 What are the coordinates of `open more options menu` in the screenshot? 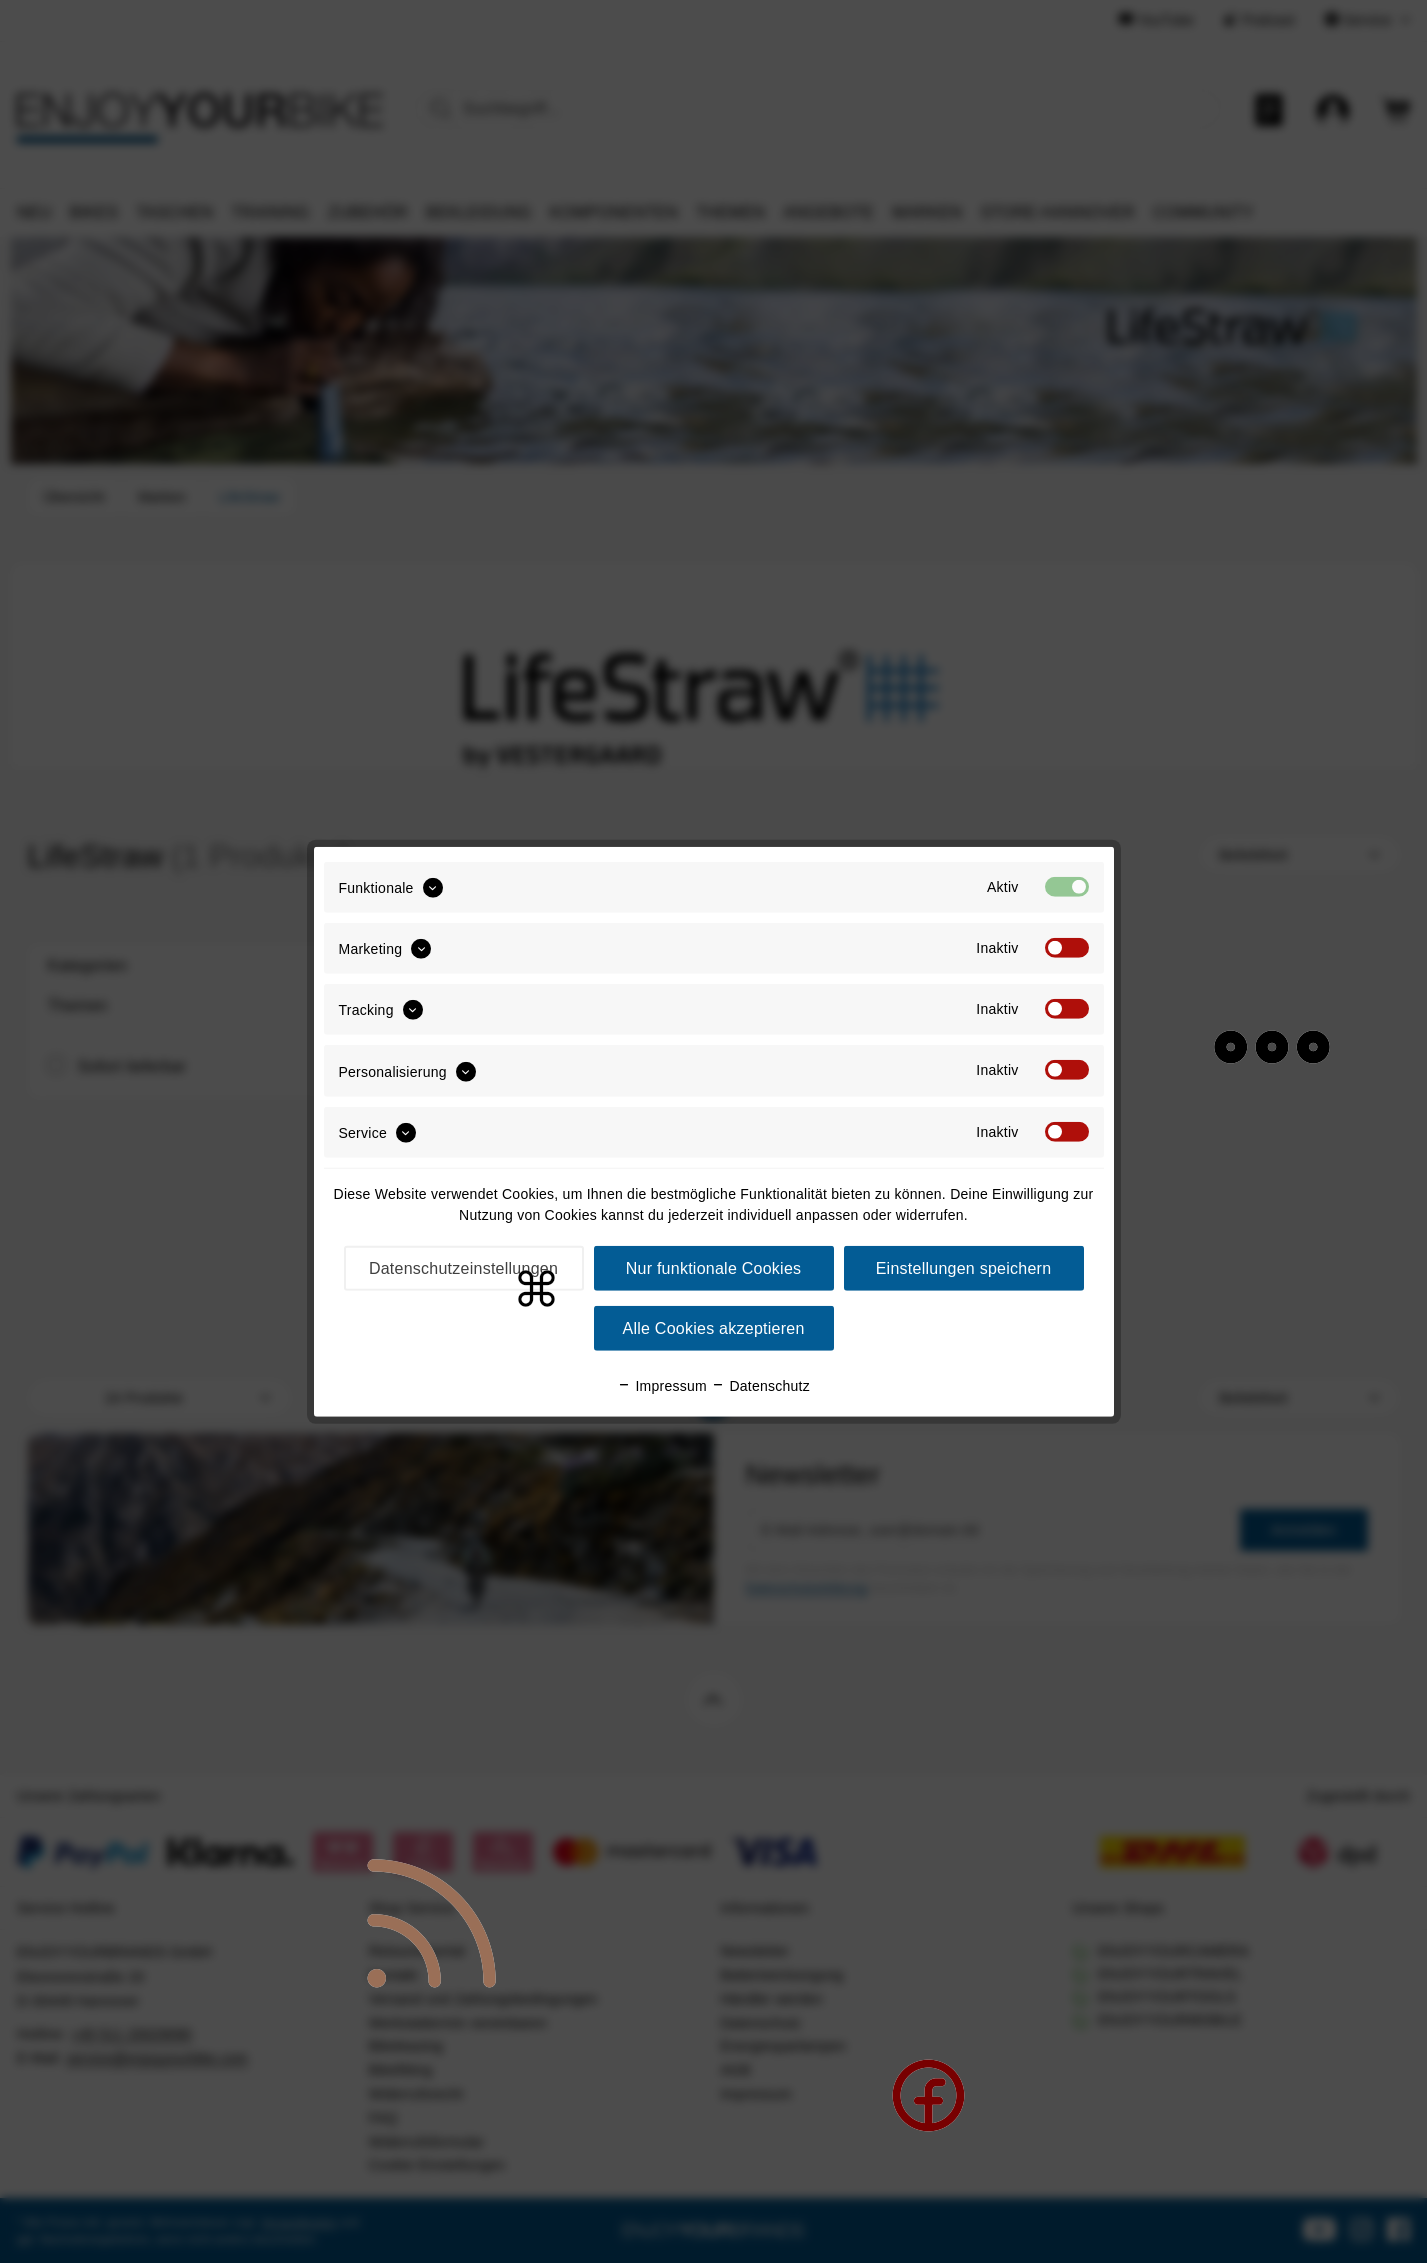 It's located at (1272, 1047).